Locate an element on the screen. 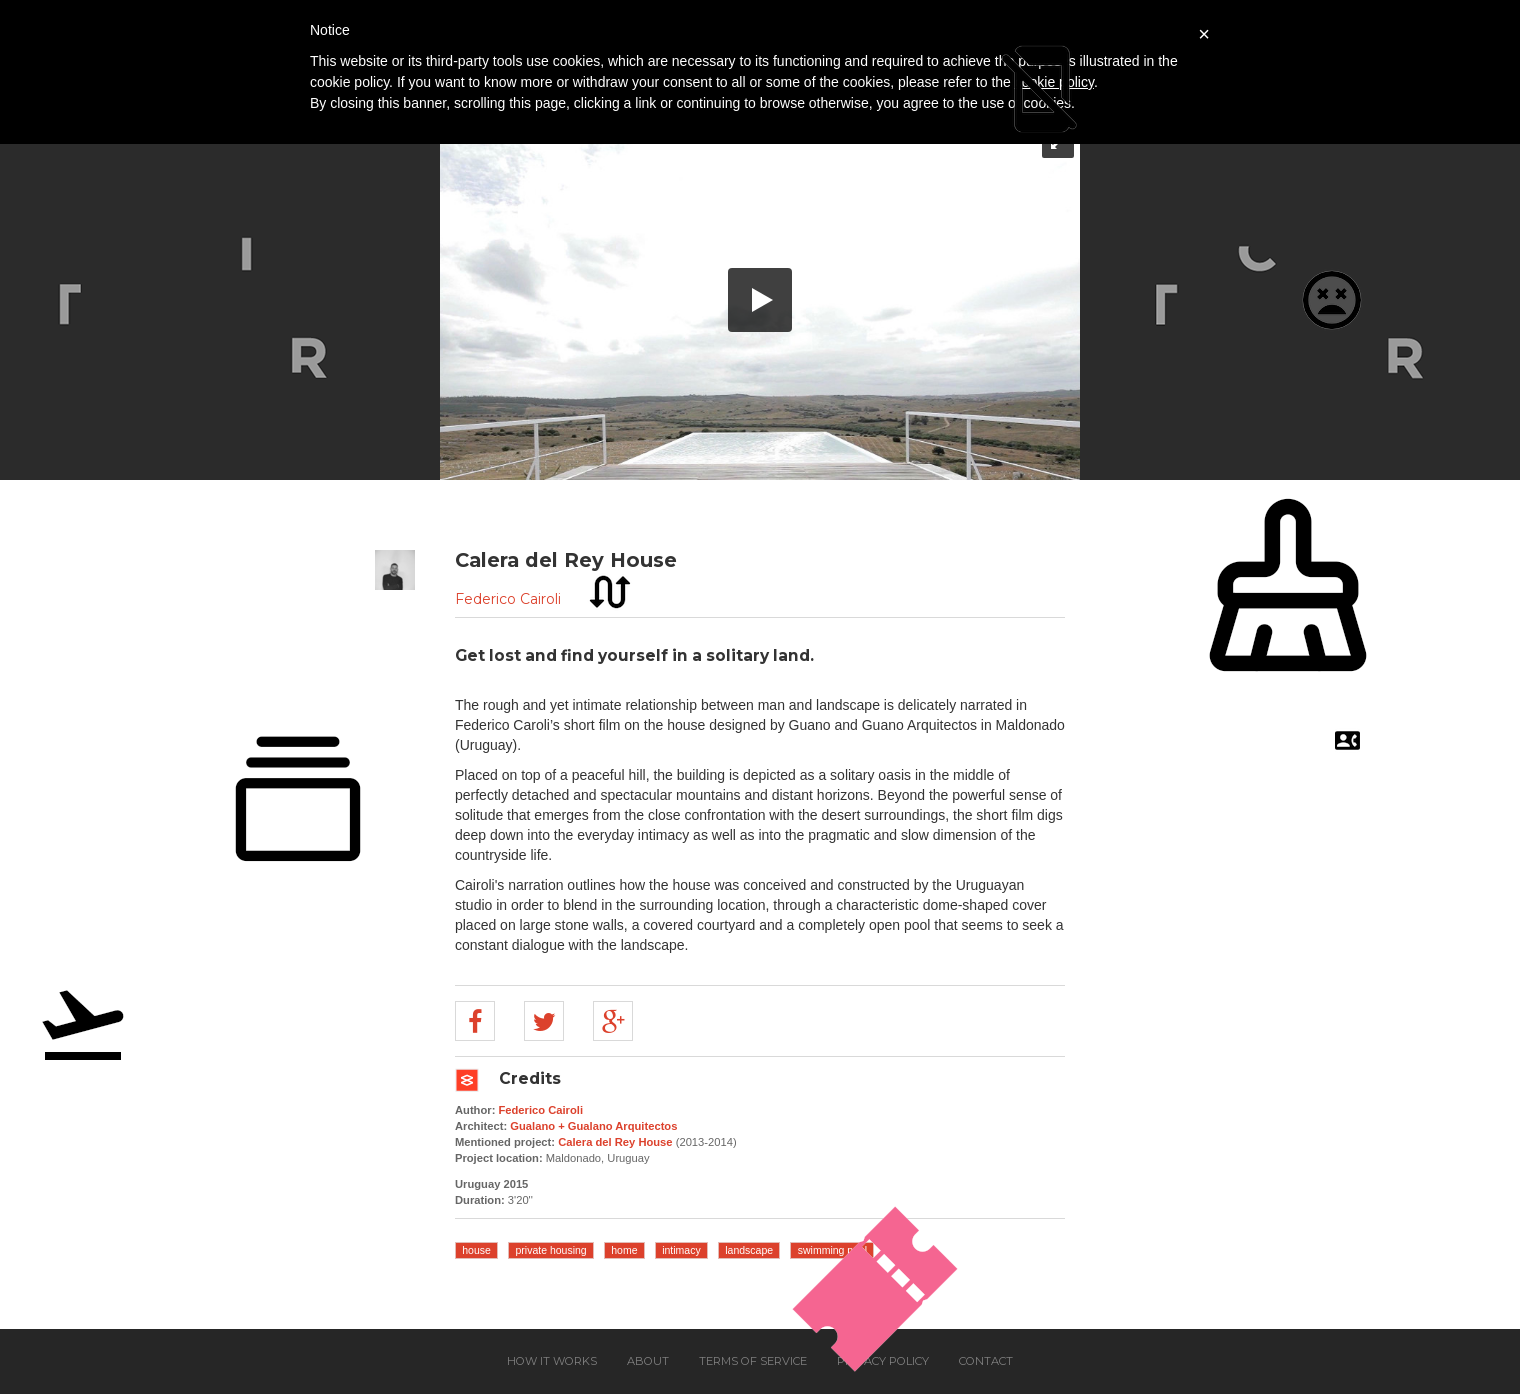  swap or switch between active calls is located at coordinates (610, 593).